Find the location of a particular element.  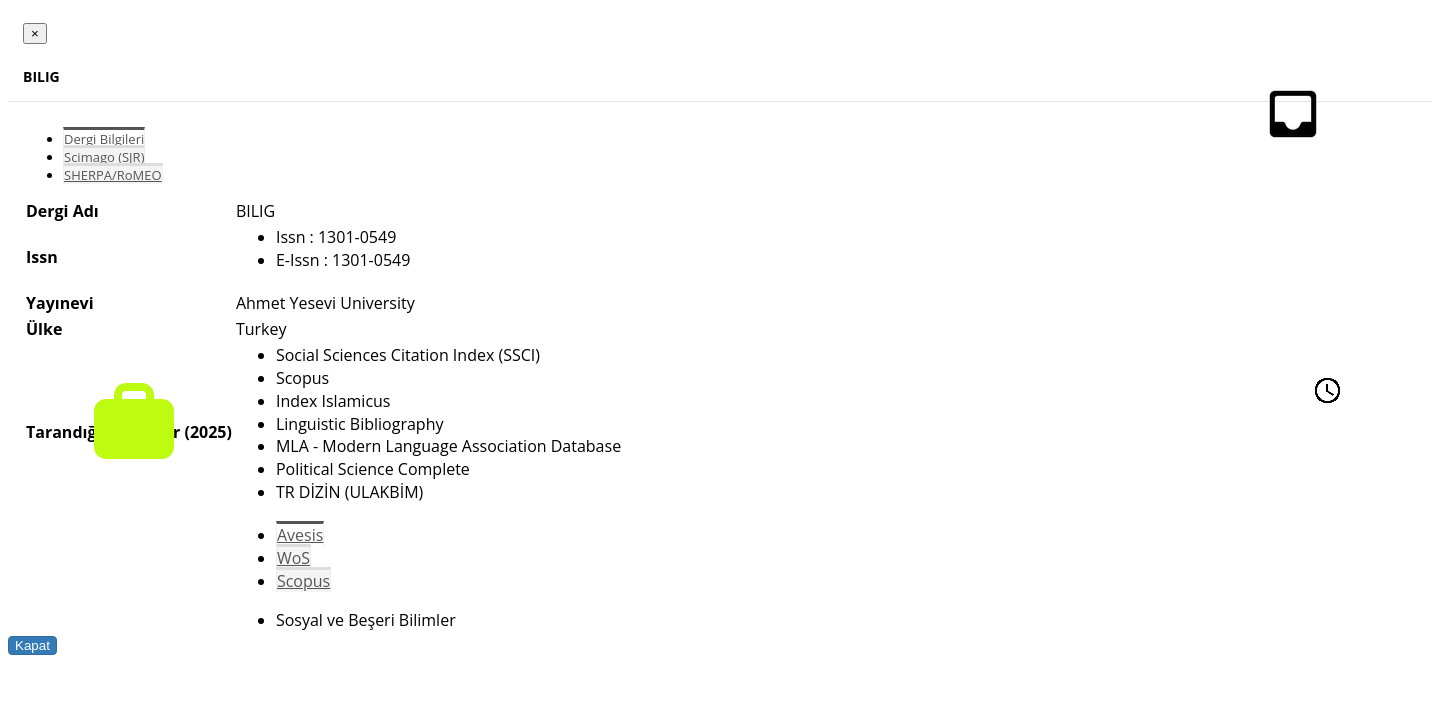

view time or clock settings is located at coordinates (1327, 390).